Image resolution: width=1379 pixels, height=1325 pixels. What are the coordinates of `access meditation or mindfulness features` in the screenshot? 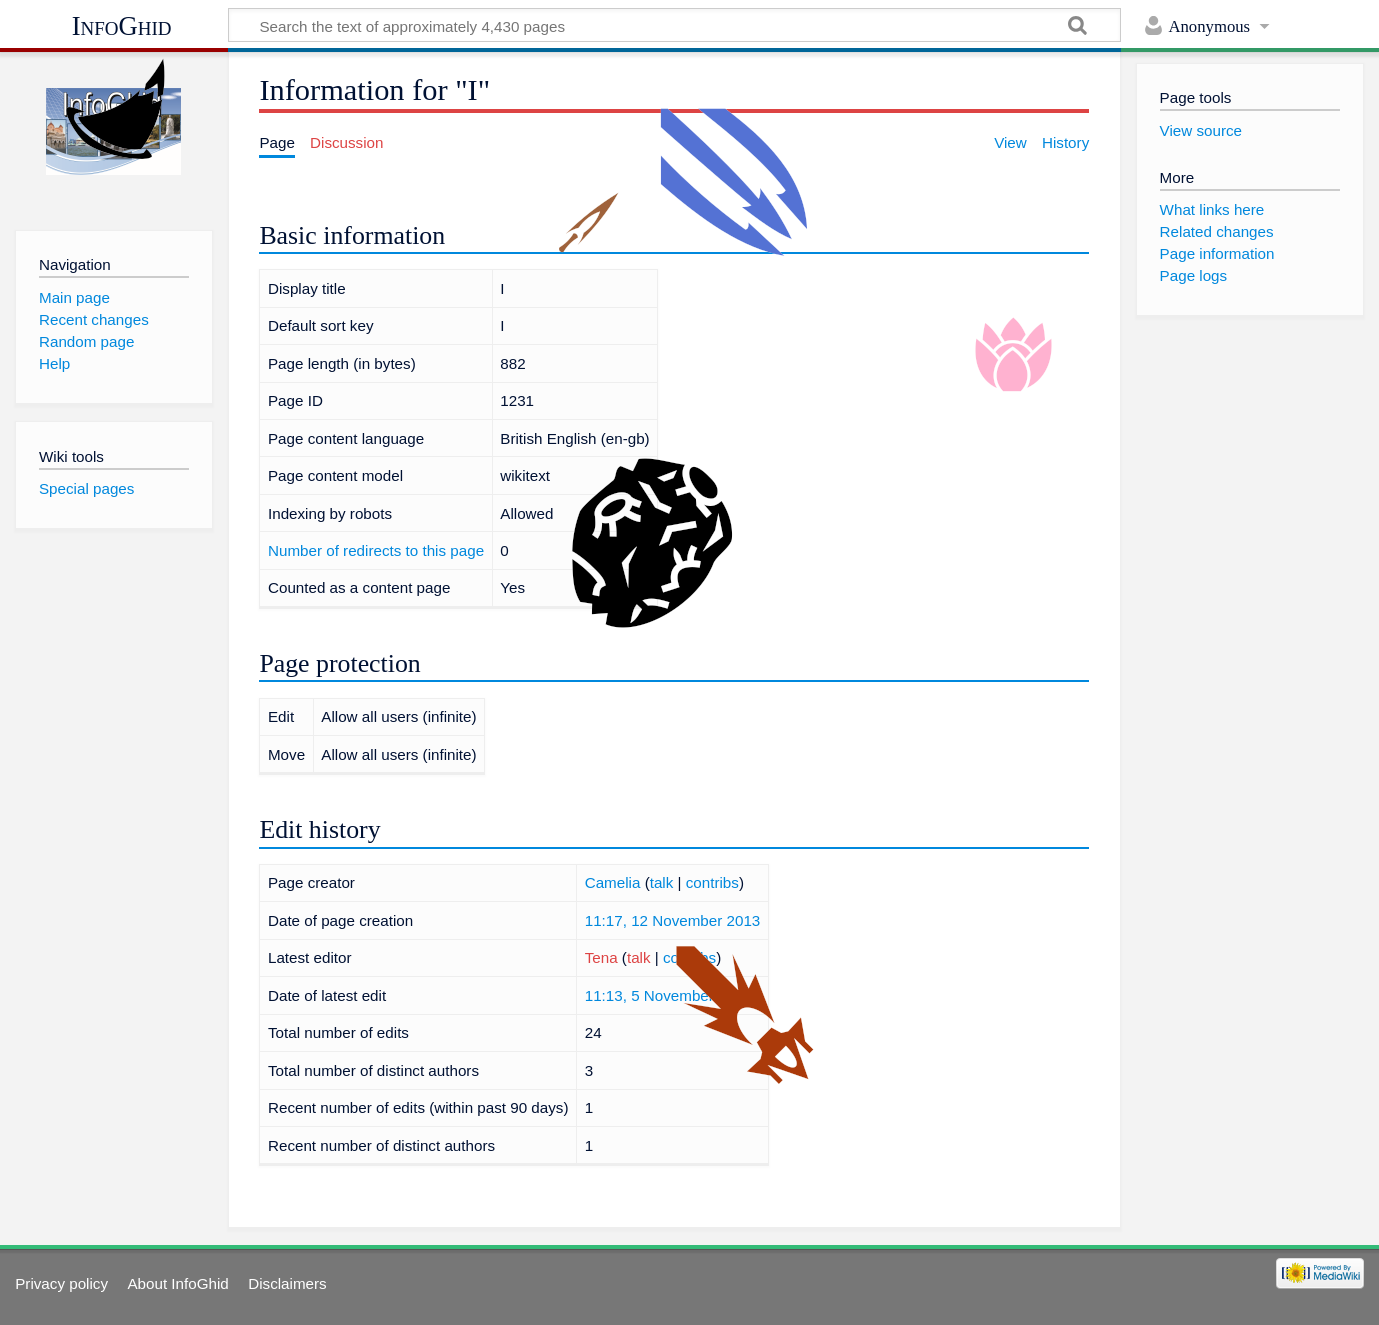 It's located at (1013, 352).